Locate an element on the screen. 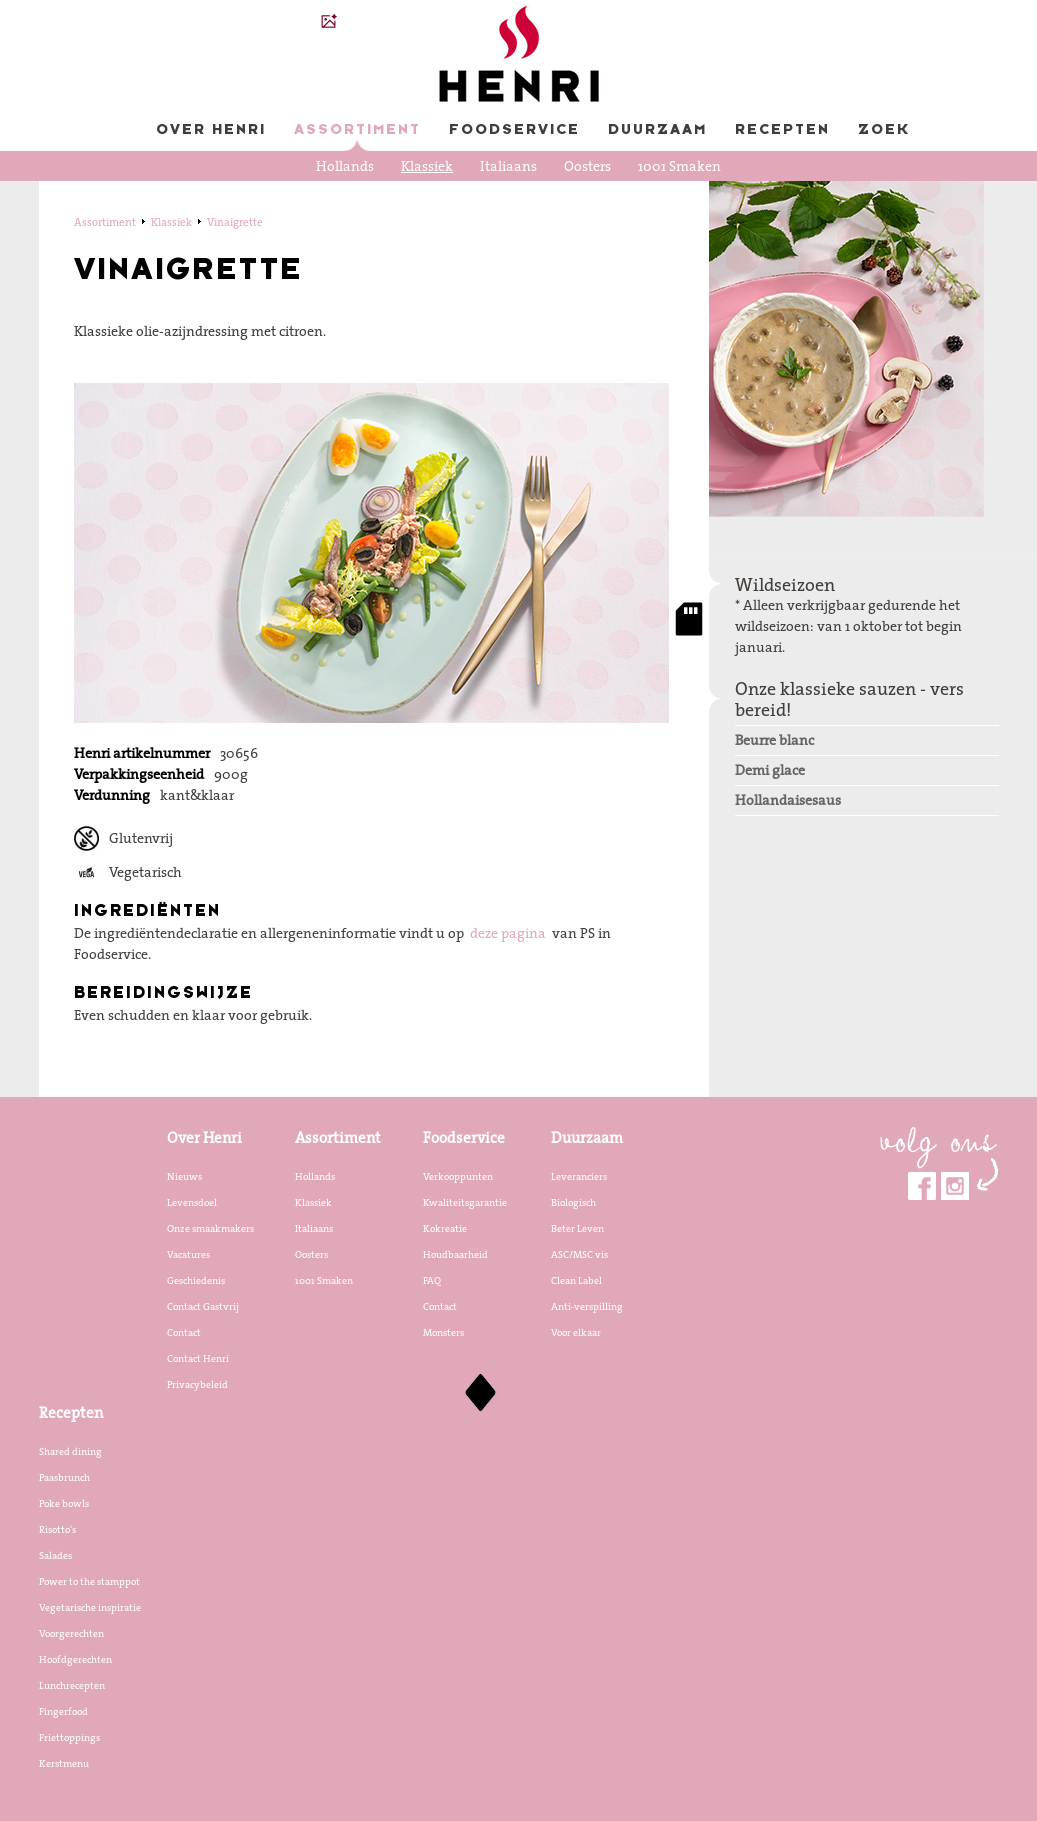 The height and width of the screenshot is (1821, 1037). generate or enhance an image using AI is located at coordinates (328, 21).